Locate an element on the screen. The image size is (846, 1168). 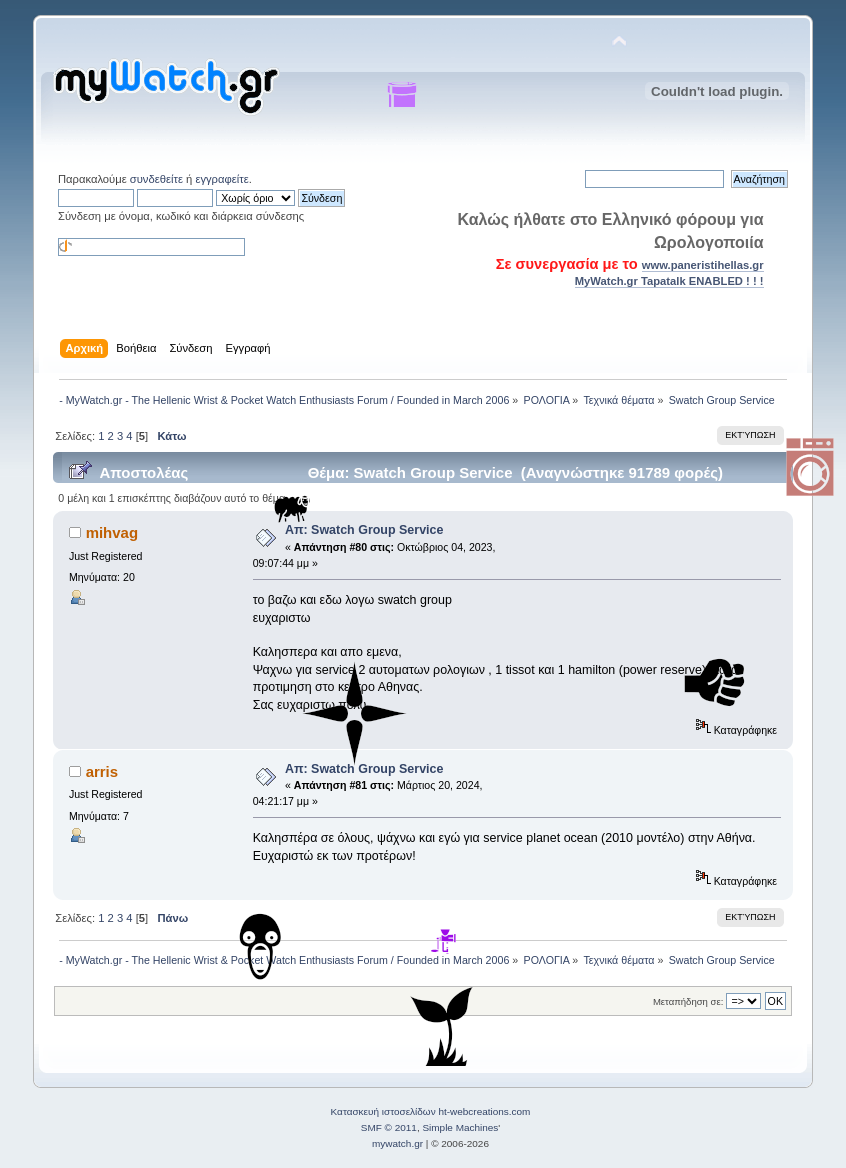
start a new garden or planting activity is located at coordinates (441, 1026).